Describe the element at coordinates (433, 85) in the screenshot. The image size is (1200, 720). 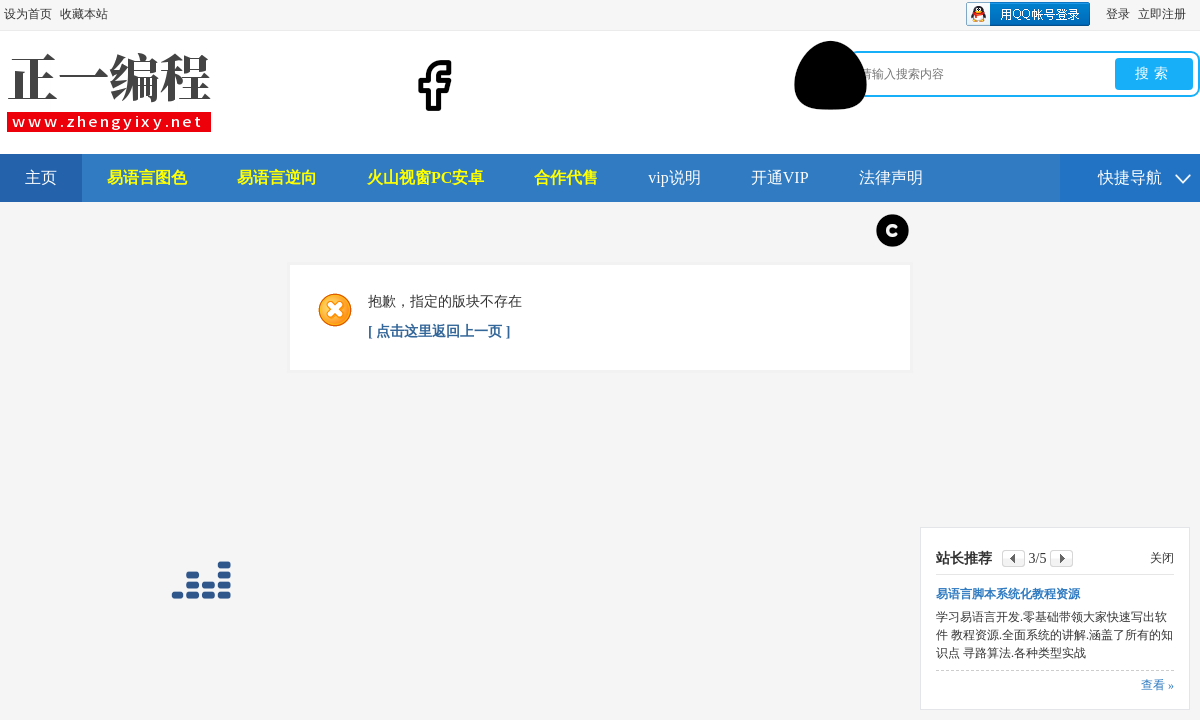
I see `connect with Facebook` at that location.